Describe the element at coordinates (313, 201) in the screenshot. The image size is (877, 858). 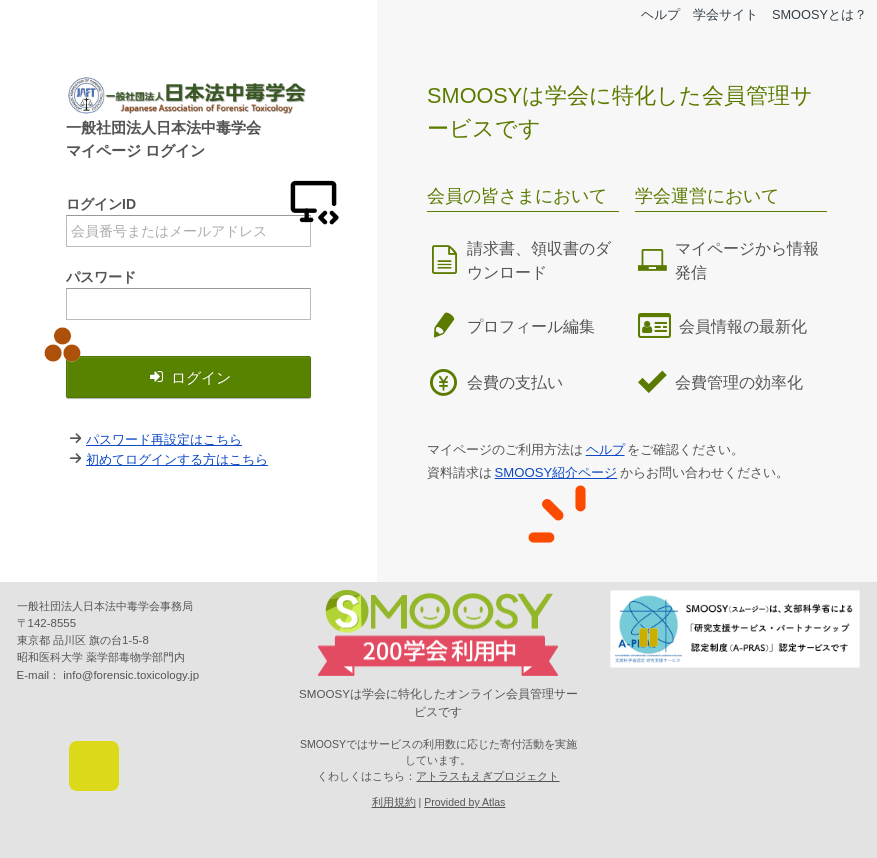
I see `access desktop development environment` at that location.